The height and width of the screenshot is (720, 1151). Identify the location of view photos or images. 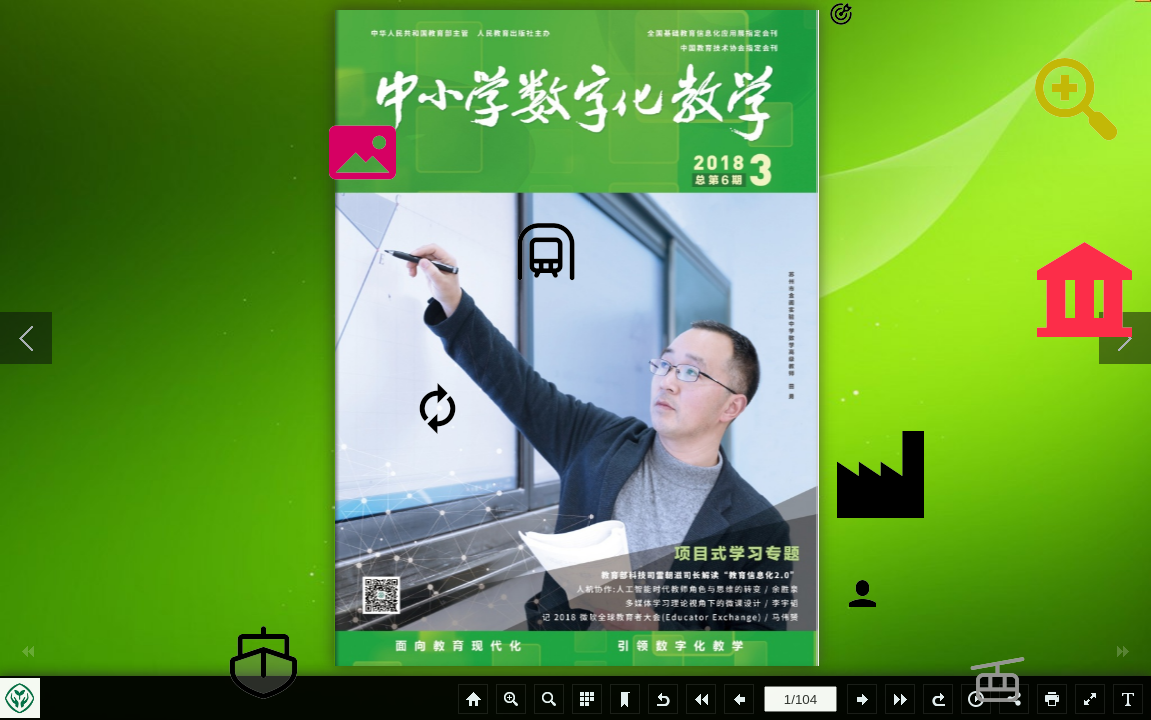
(362, 152).